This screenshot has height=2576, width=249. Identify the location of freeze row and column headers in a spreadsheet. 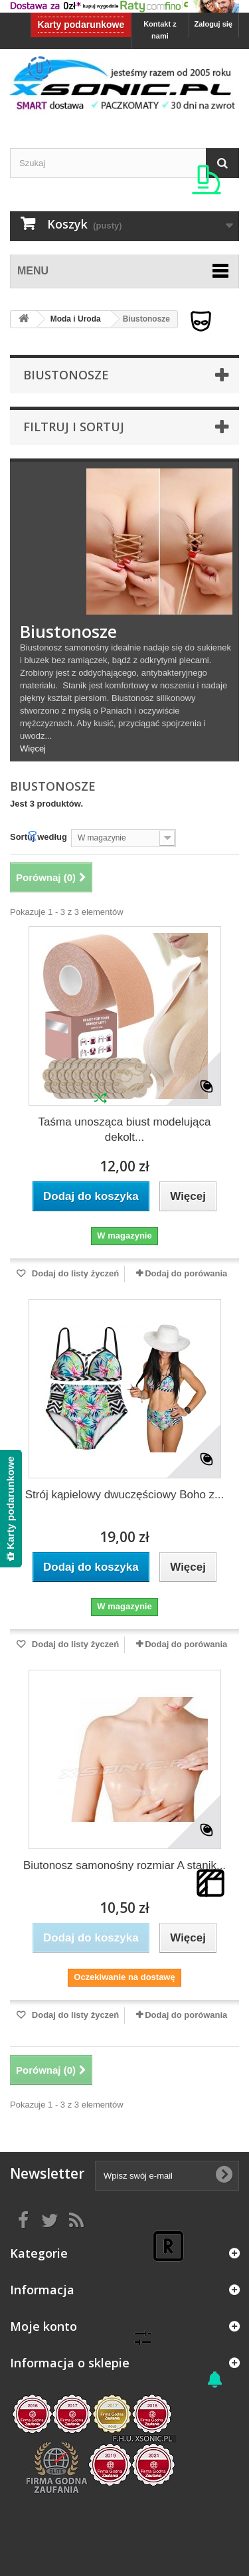
(210, 1883).